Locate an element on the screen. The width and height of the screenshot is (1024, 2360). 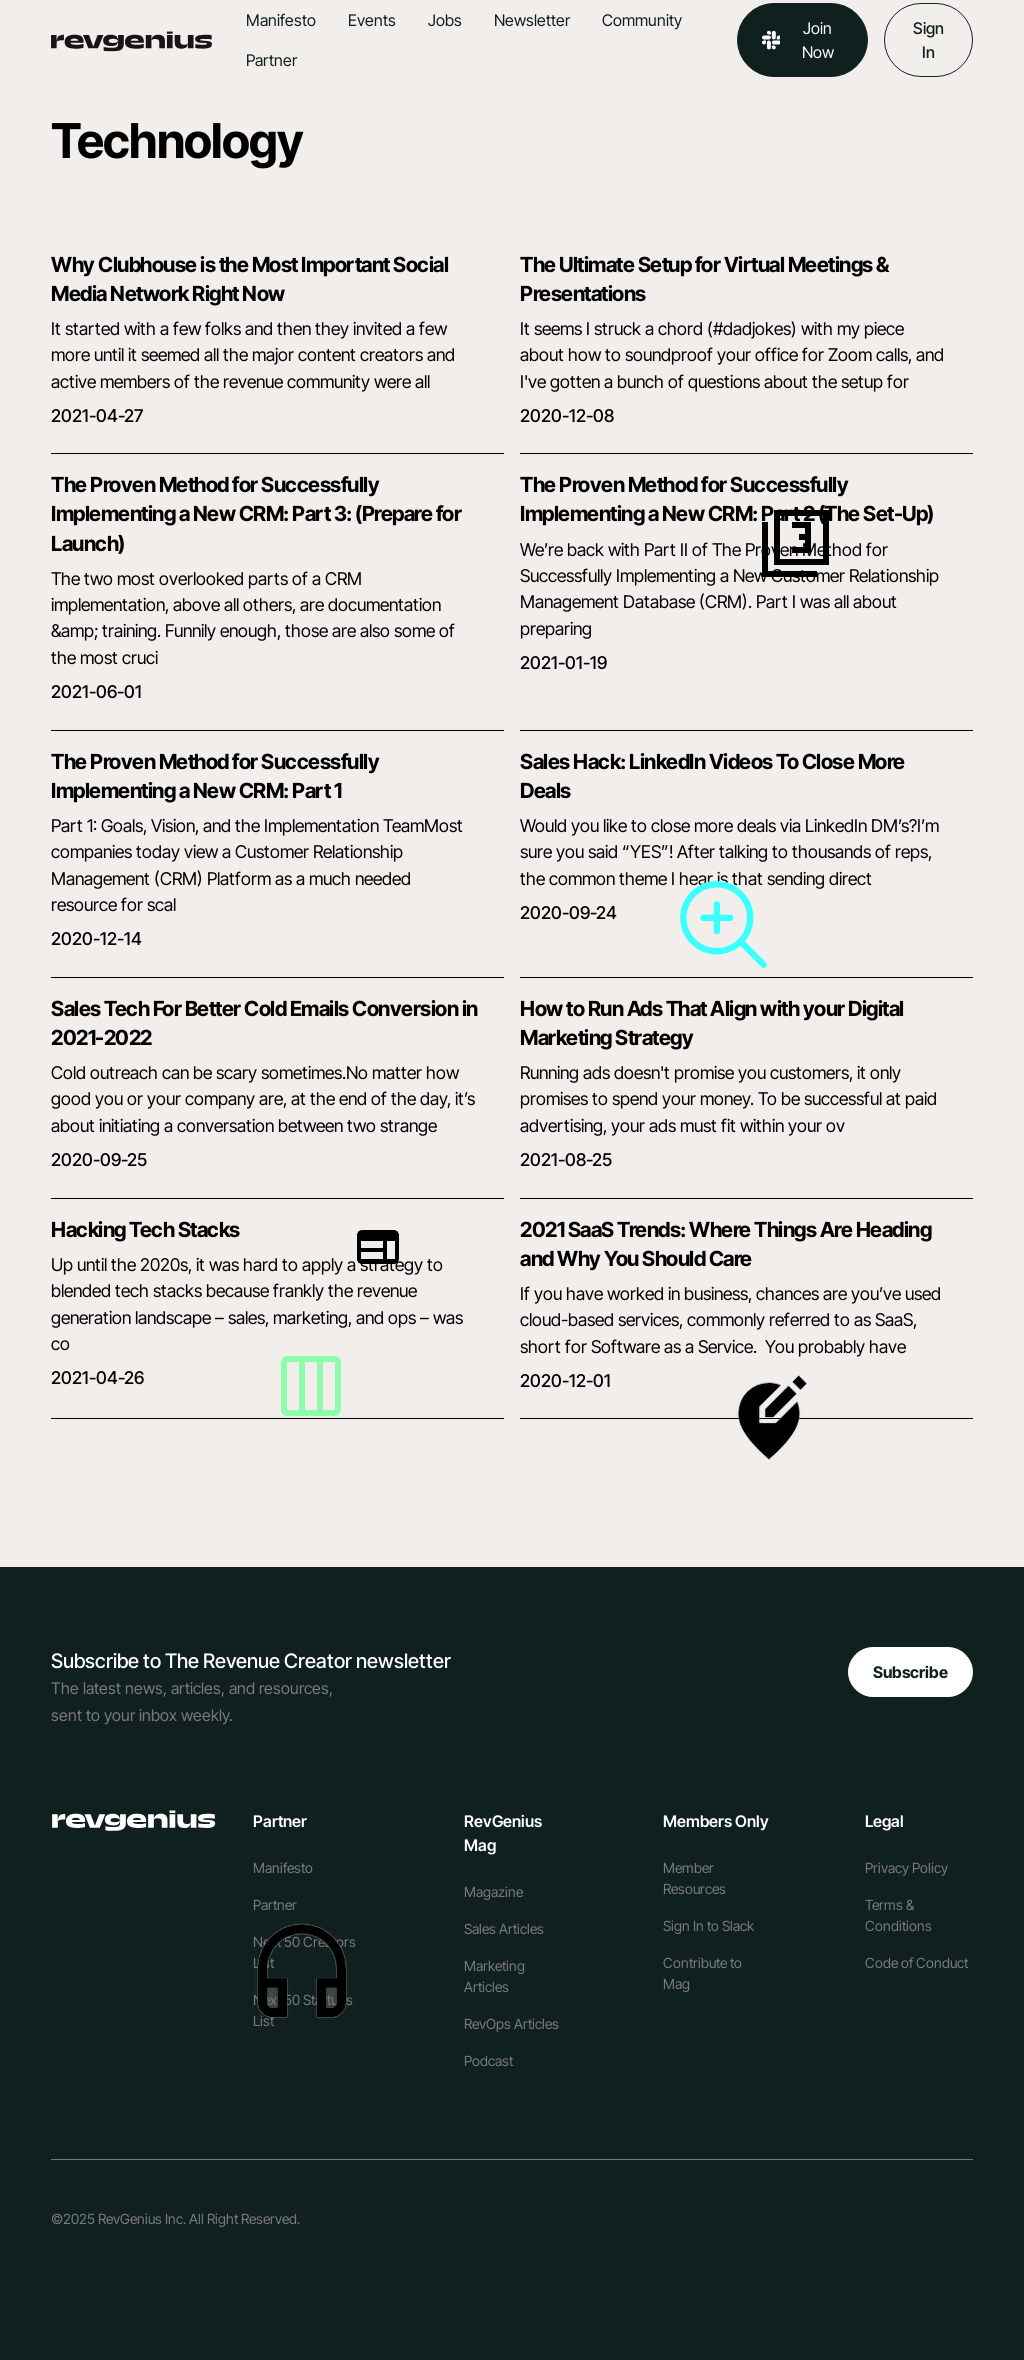
switch to three-column layout is located at coordinates (311, 1386).